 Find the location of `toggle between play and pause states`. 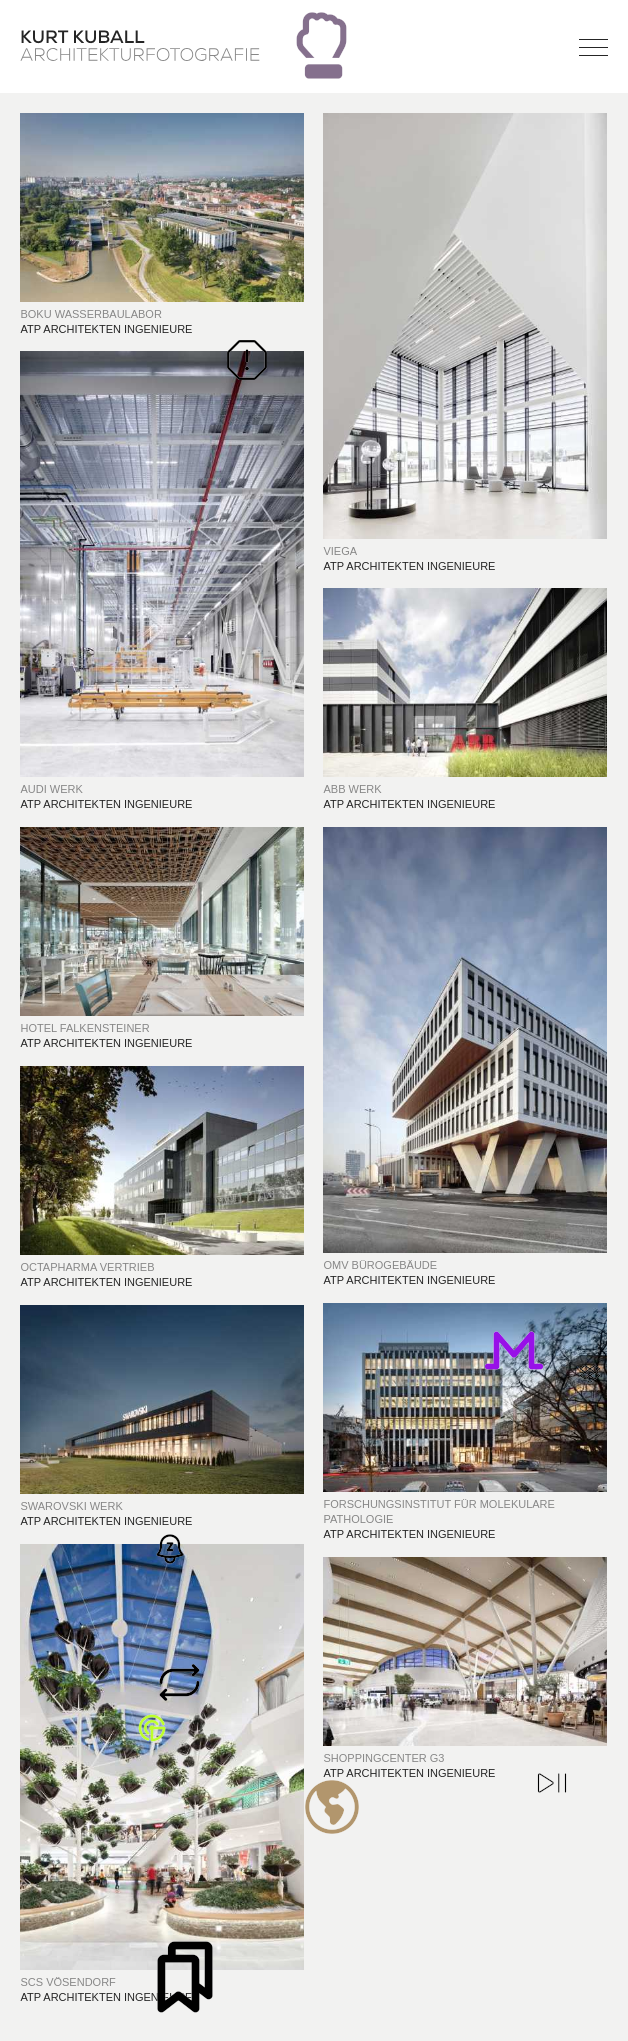

toggle between play and pause states is located at coordinates (552, 1783).